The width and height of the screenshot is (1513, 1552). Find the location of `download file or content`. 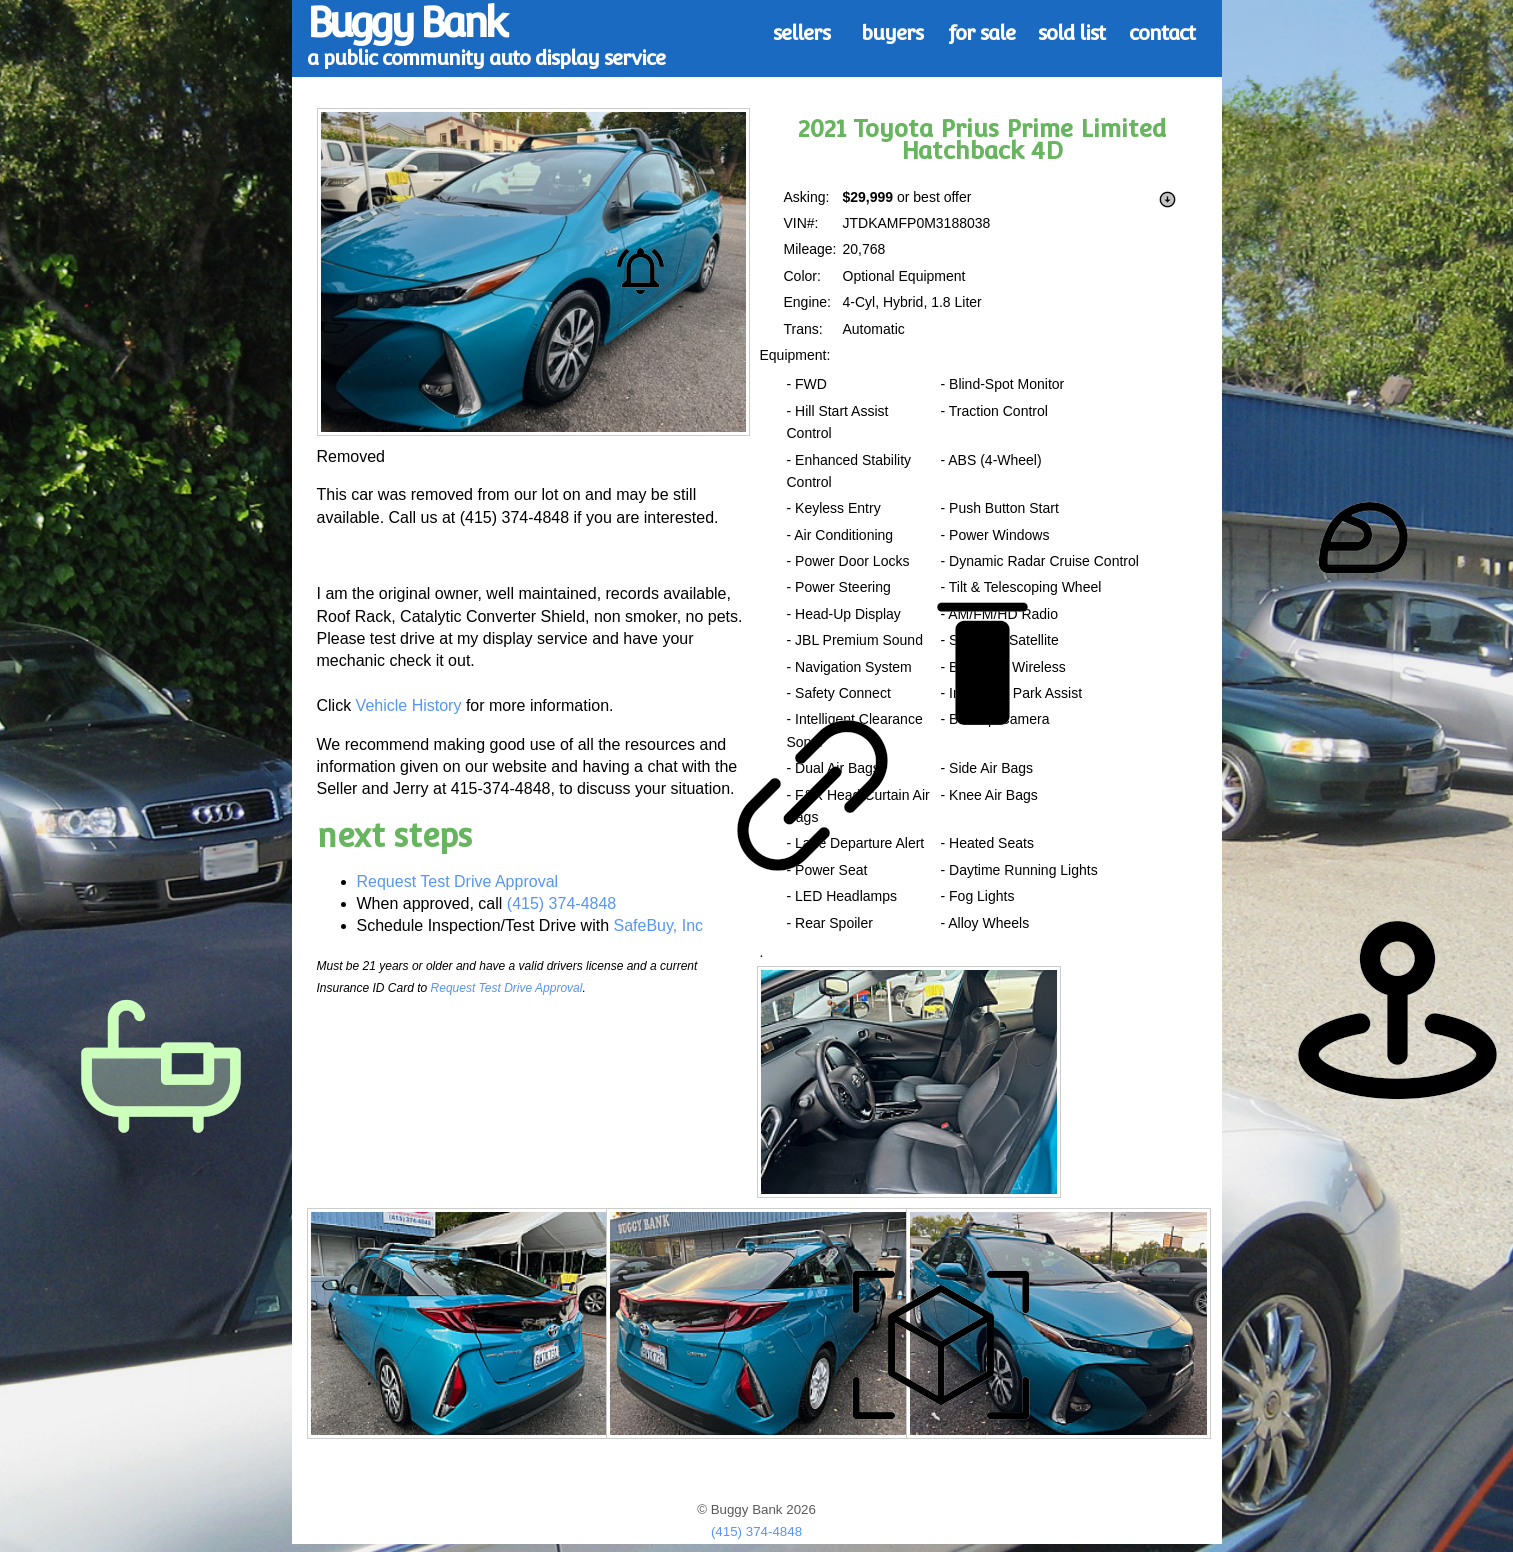

download file or content is located at coordinates (1167, 199).